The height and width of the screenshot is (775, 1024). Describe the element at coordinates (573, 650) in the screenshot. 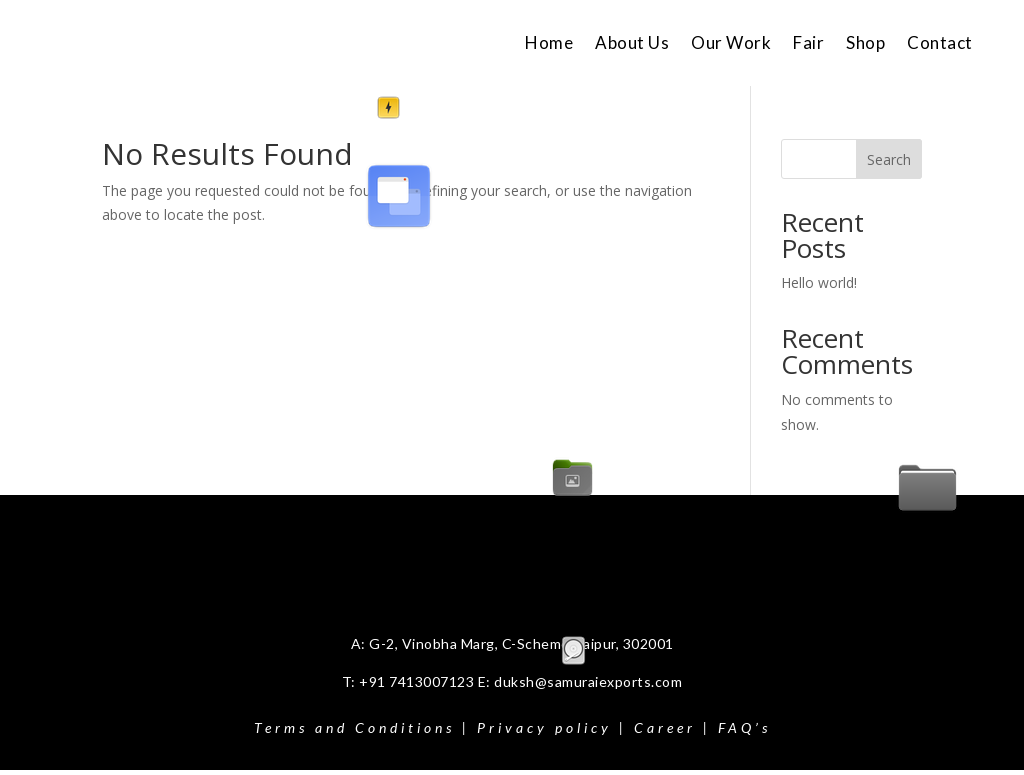

I see `open disk utility application` at that location.